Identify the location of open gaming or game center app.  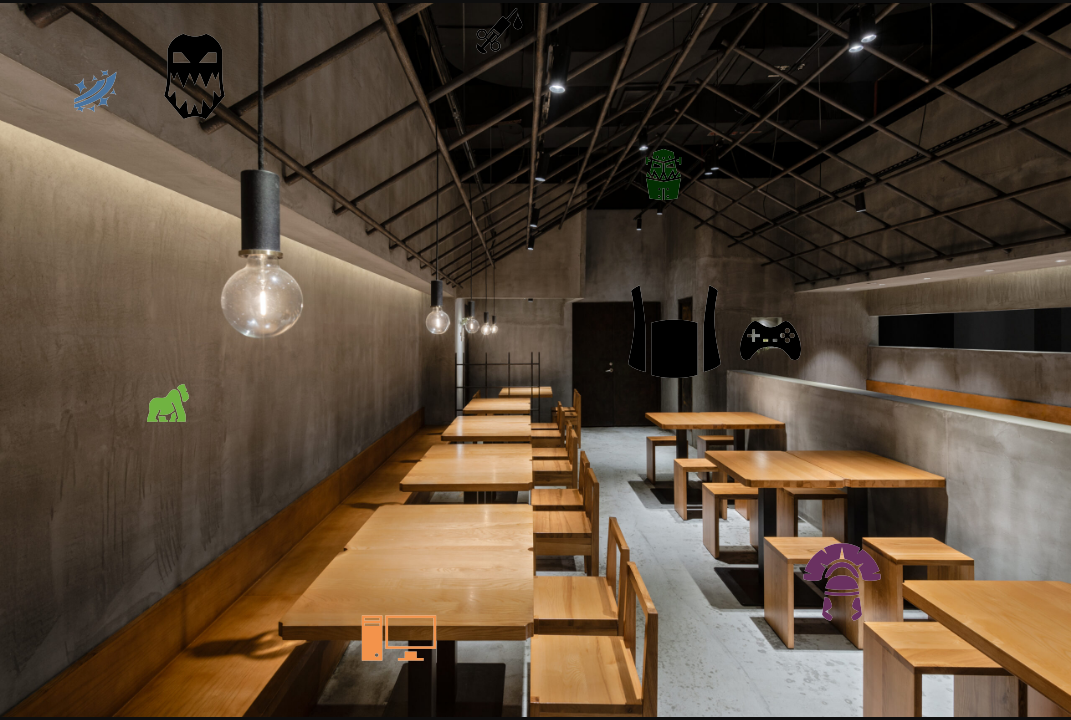
(770, 340).